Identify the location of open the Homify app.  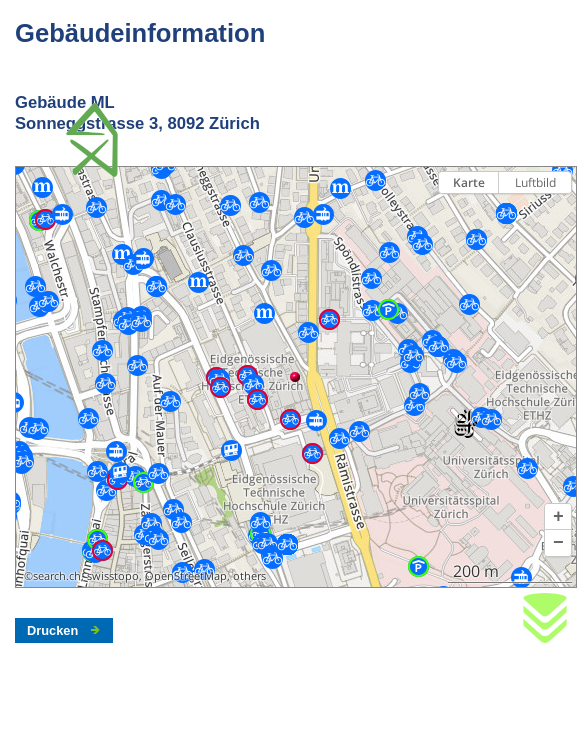
(92, 140).